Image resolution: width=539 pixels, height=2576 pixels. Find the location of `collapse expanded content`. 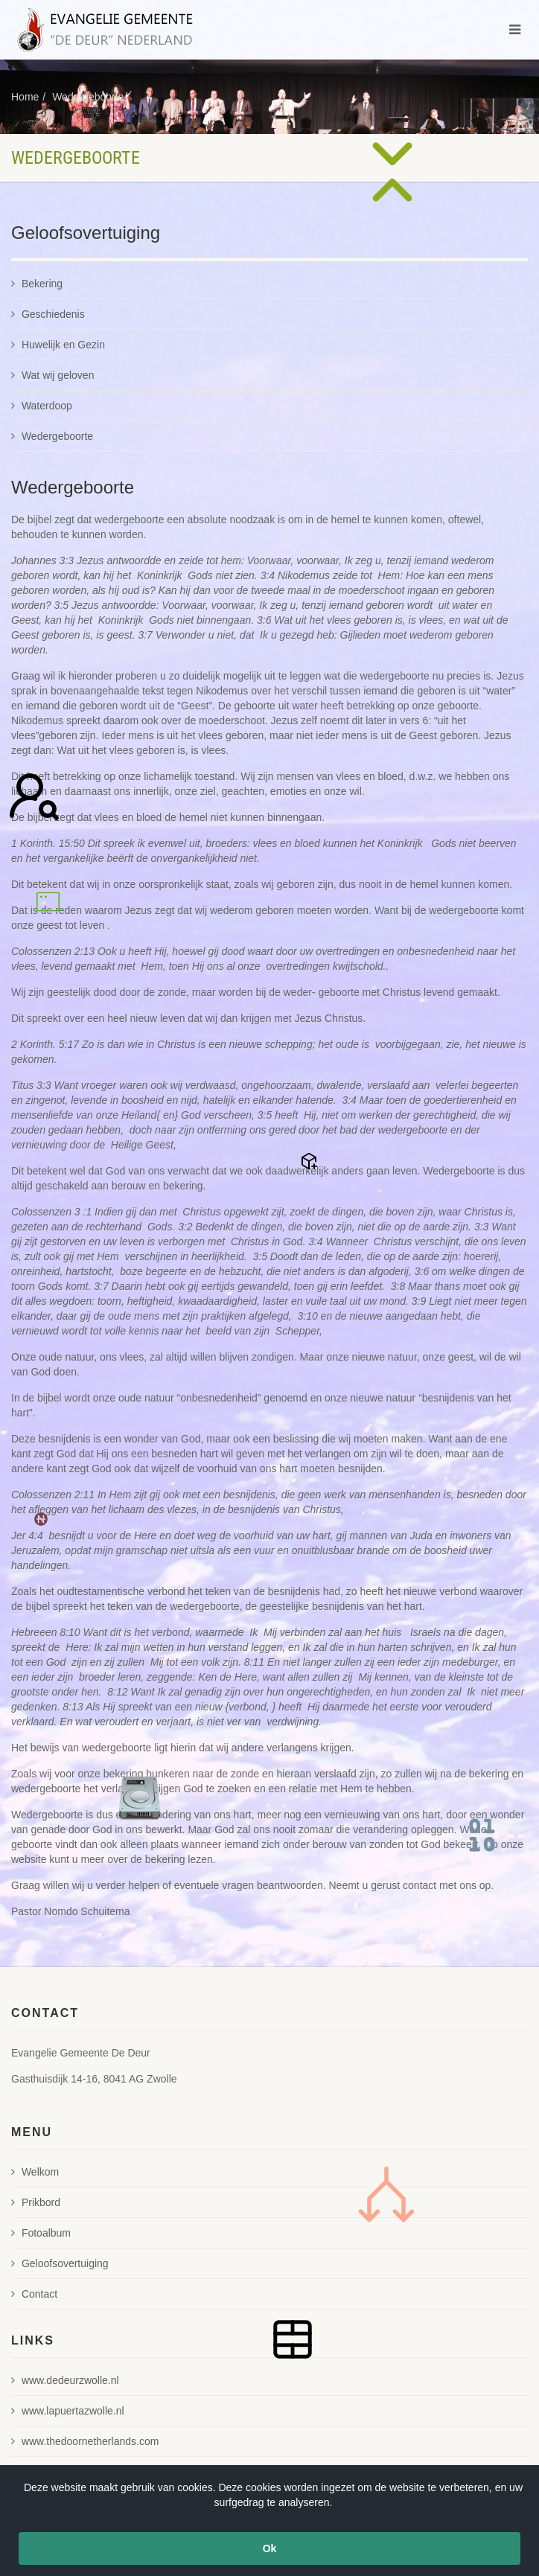

collapse expanded content is located at coordinates (392, 172).